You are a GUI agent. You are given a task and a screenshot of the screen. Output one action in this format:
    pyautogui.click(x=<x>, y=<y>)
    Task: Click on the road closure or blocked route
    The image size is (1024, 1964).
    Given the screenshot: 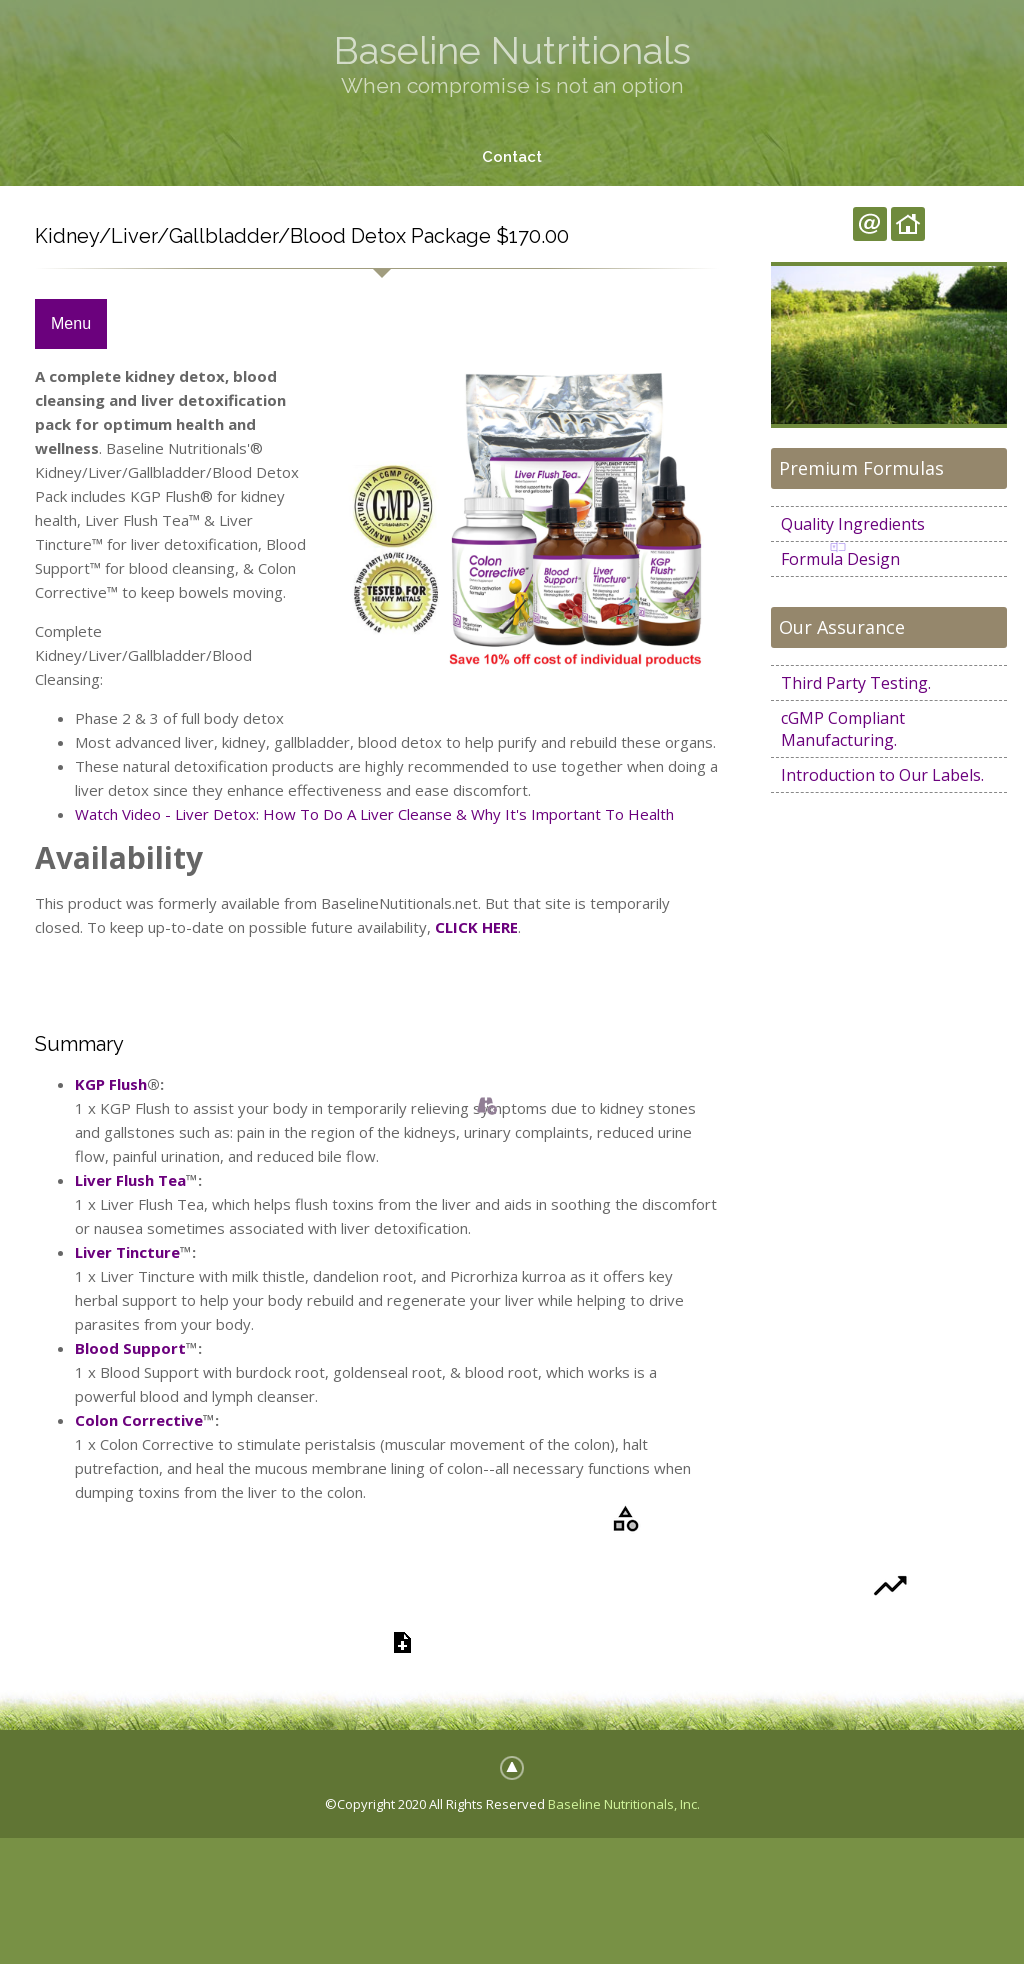 What is the action you would take?
    pyautogui.click(x=486, y=1105)
    